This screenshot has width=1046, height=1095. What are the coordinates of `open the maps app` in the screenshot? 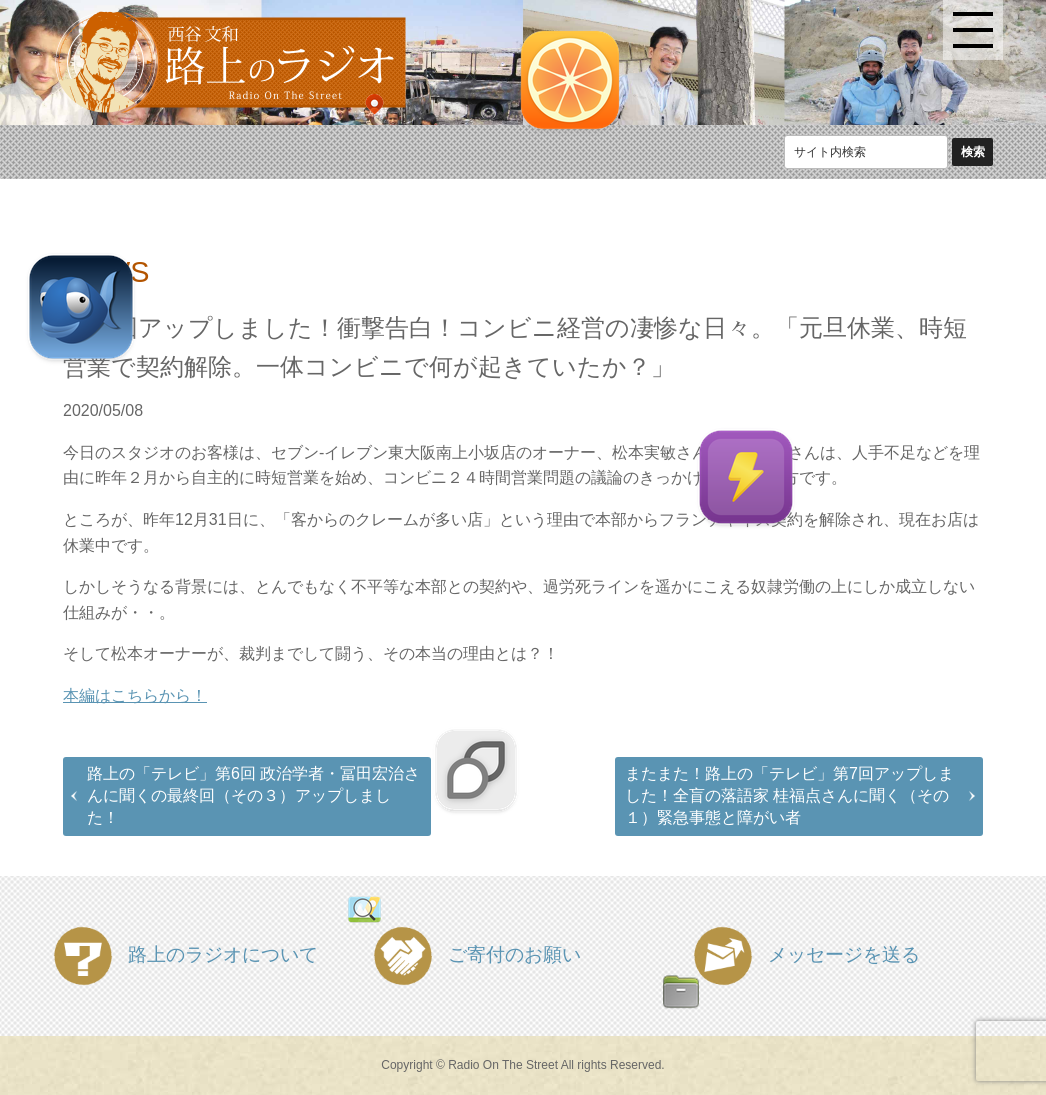 It's located at (374, 104).